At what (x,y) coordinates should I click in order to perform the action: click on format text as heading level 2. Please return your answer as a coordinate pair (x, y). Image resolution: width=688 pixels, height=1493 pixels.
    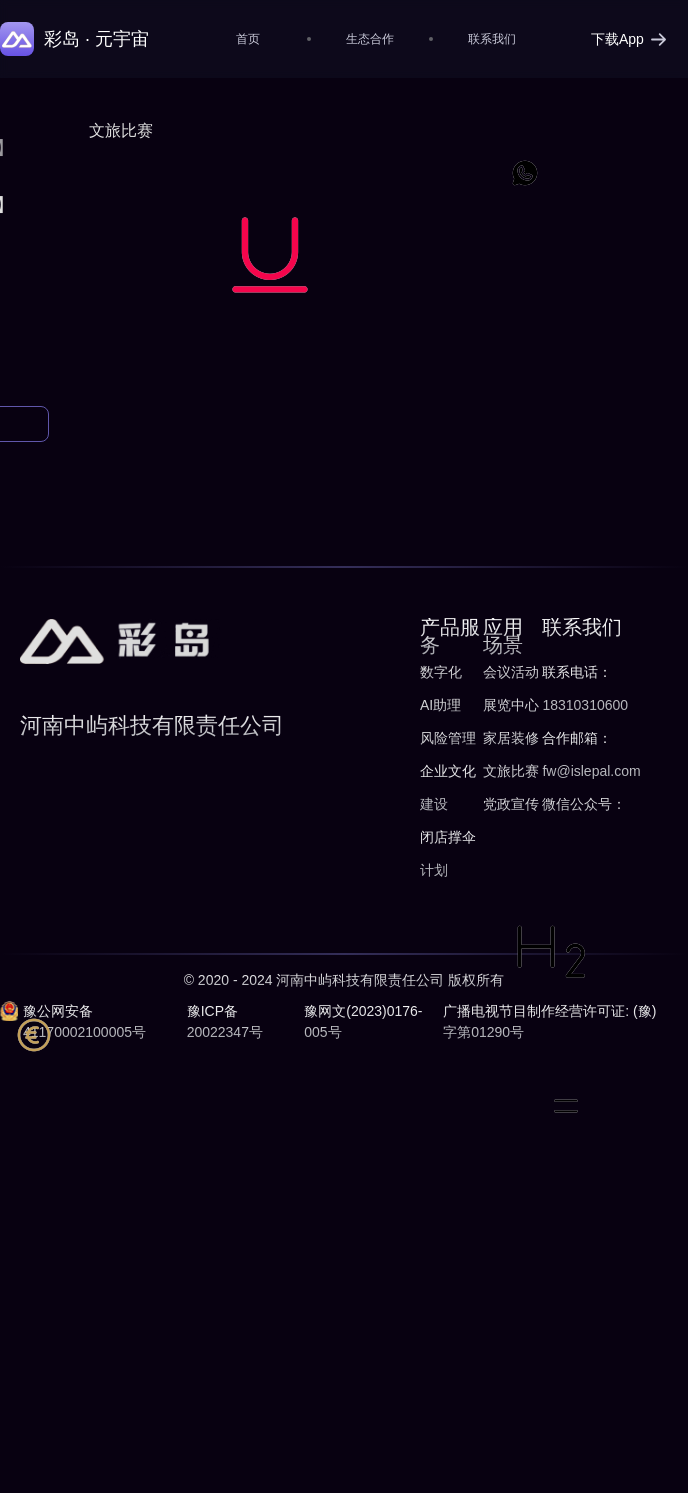
    Looking at the image, I should click on (547, 950).